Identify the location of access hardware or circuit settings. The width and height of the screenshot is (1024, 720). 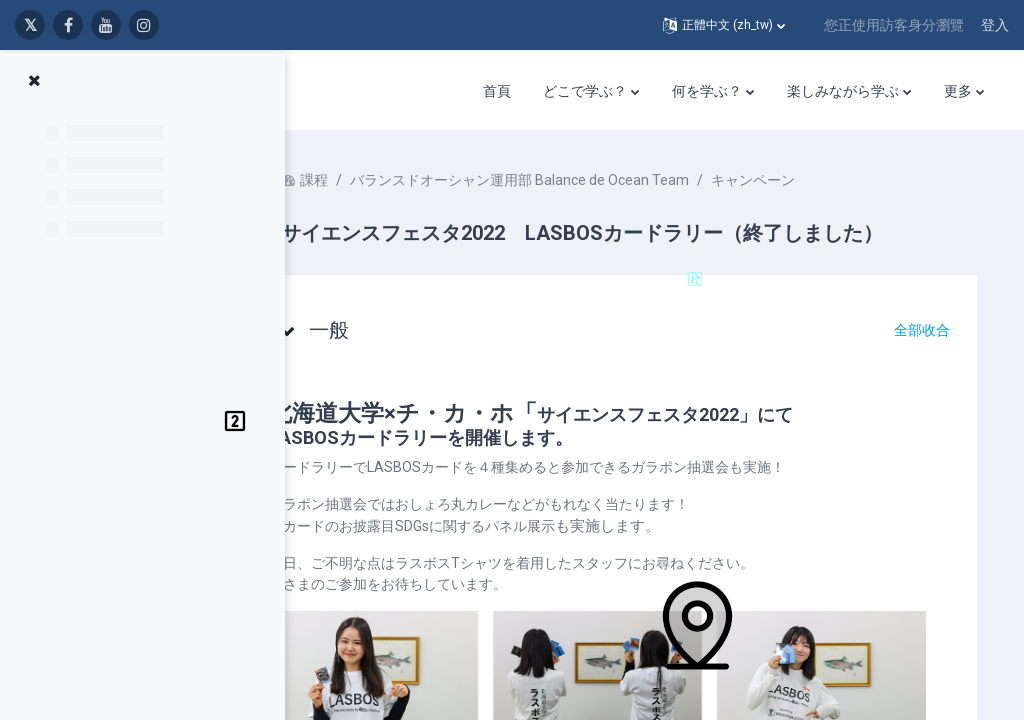
(695, 279).